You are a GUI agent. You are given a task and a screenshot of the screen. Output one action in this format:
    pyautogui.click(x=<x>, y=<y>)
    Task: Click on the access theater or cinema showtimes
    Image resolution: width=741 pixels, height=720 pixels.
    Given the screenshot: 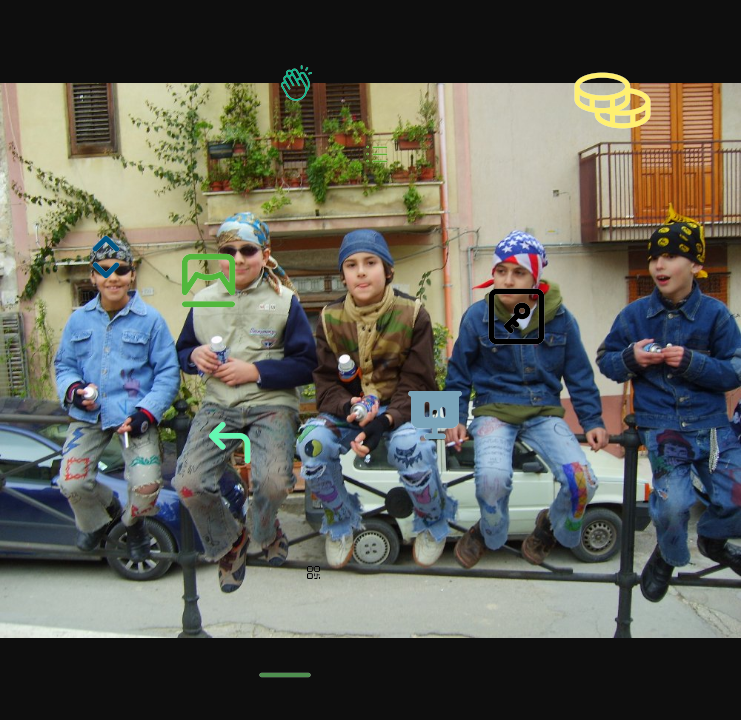 What is the action you would take?
    pyautogui.click(x=208, y=280)
    